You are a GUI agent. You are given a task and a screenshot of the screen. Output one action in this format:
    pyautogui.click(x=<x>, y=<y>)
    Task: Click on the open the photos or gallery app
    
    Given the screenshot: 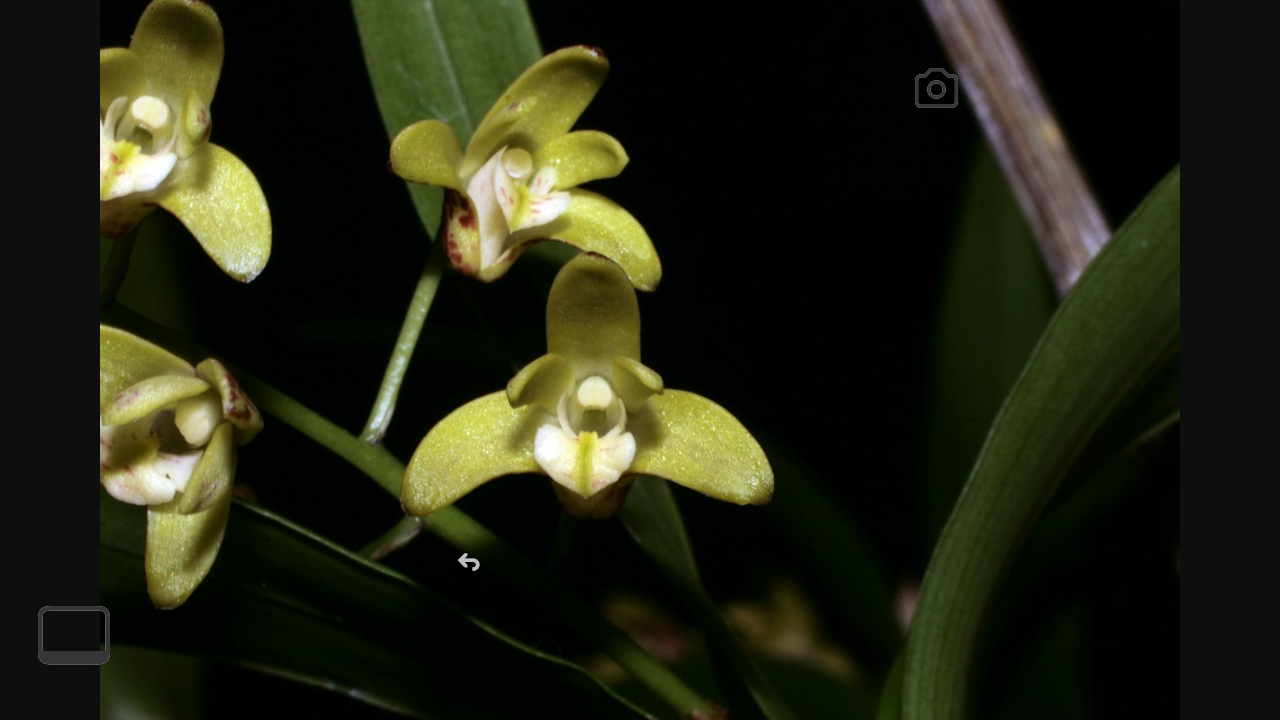 What is the action you would take?
    pyautogui.click(x=74, y=633)
    